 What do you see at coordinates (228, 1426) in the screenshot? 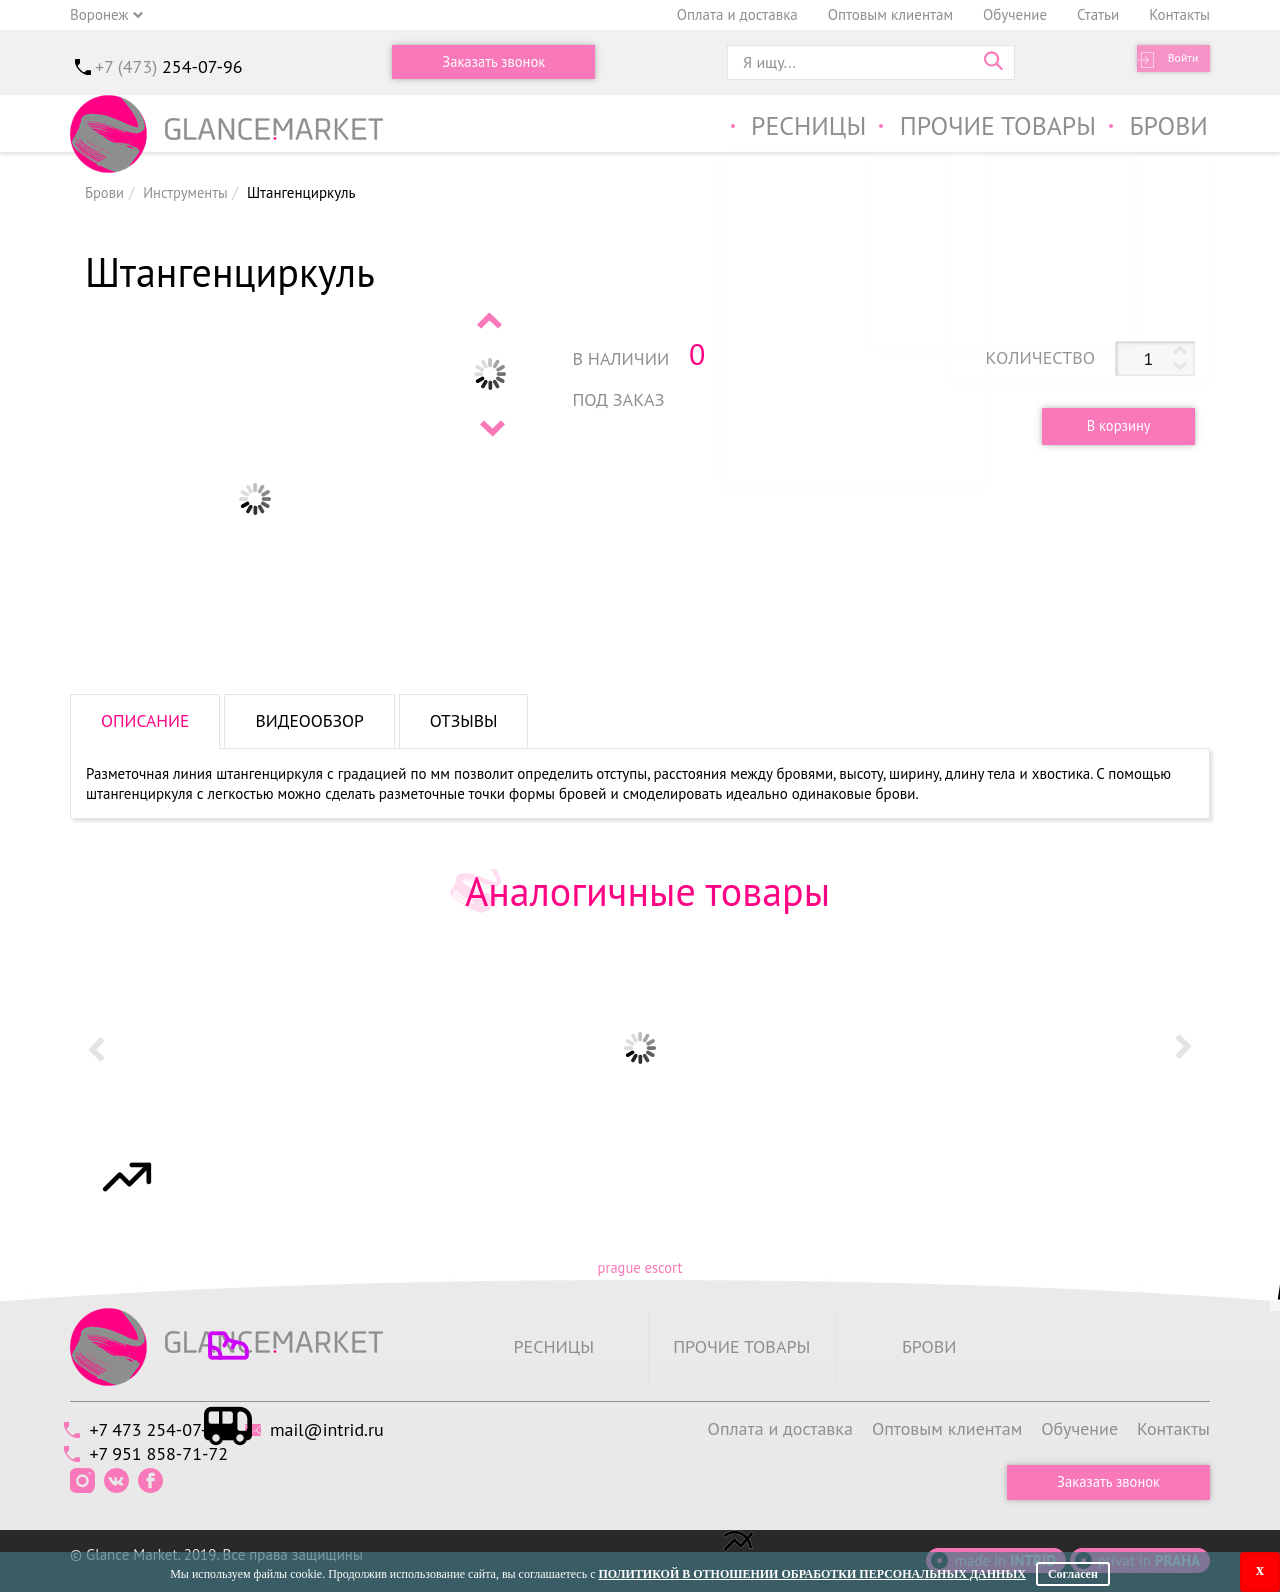
I see `view bus or public transit options` at bounding box center [228, 1426].